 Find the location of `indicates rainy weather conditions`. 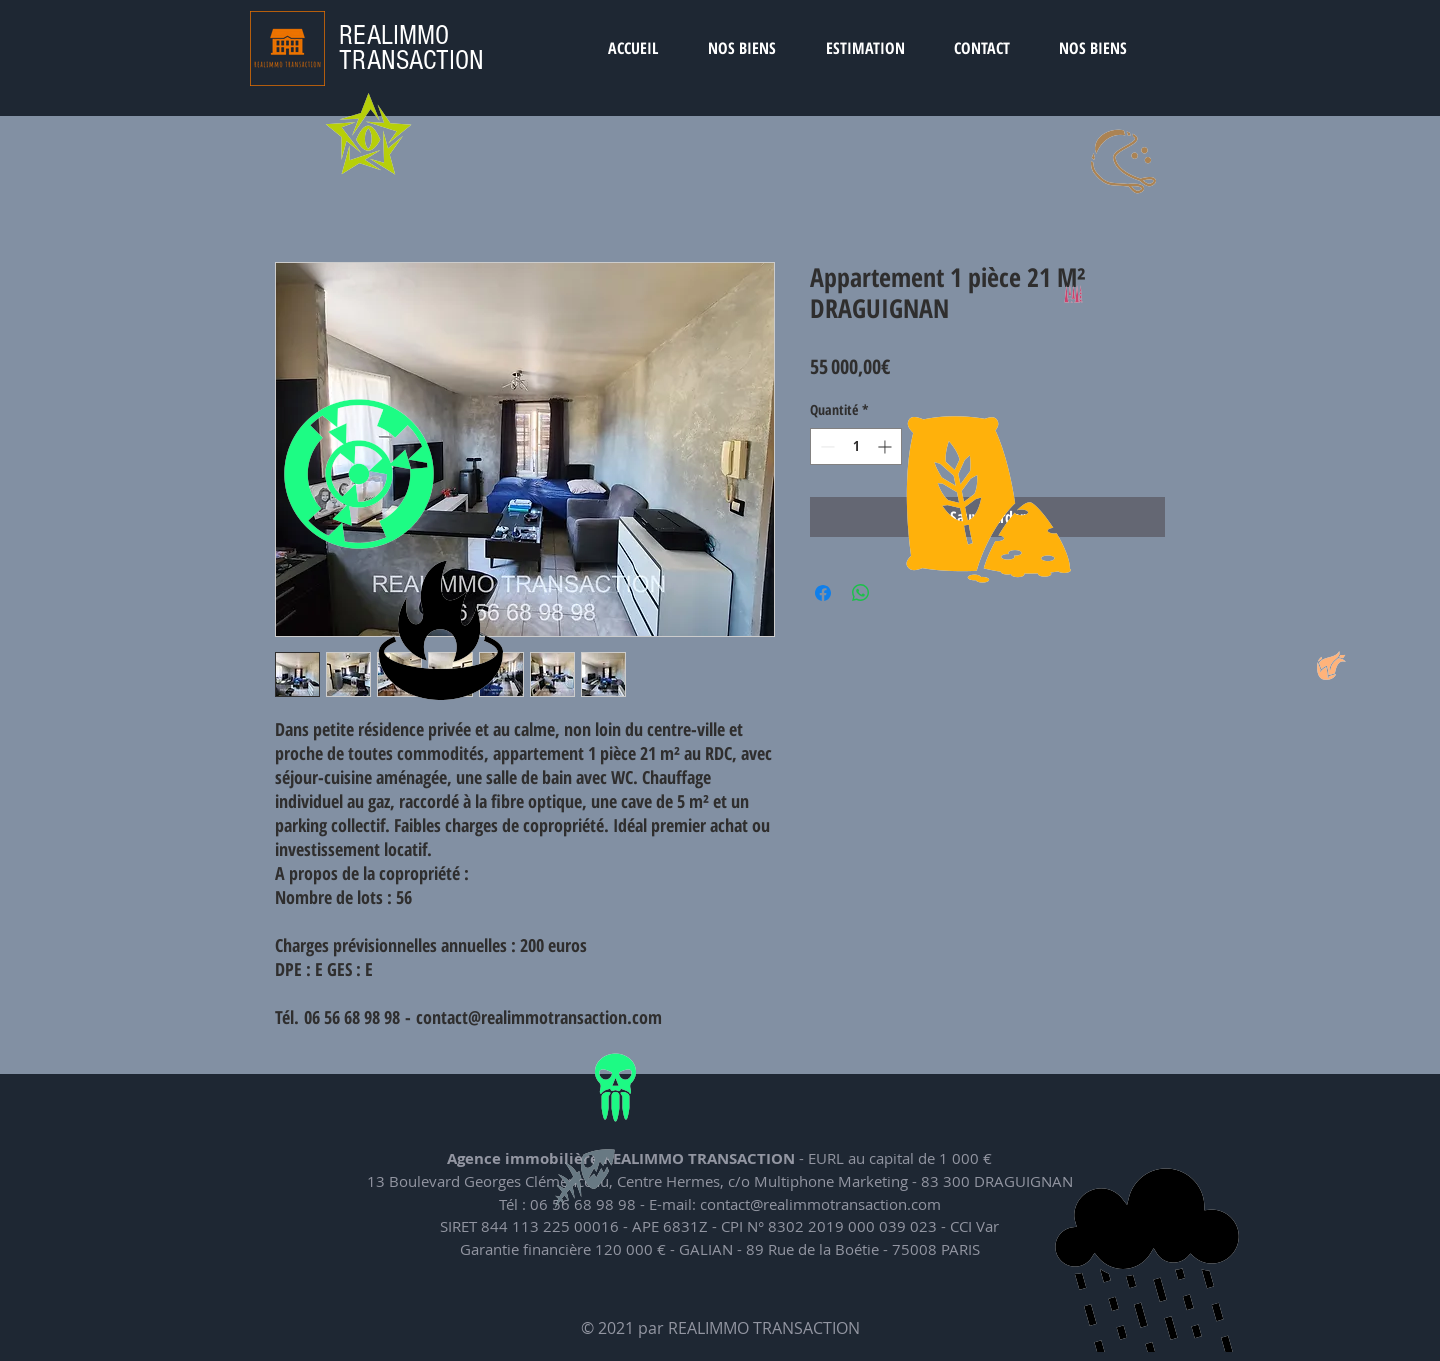

indicates rainy weather conditions is located at coordinates (1147, 1260).